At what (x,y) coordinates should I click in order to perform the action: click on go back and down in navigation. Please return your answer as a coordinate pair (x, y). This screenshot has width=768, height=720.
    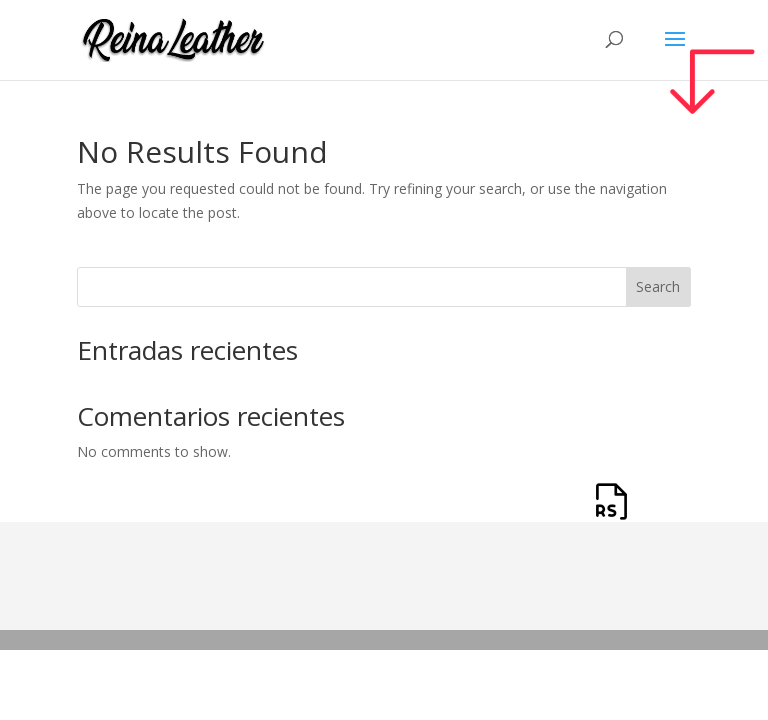
    Looking at the image, I should click on (709, 75).